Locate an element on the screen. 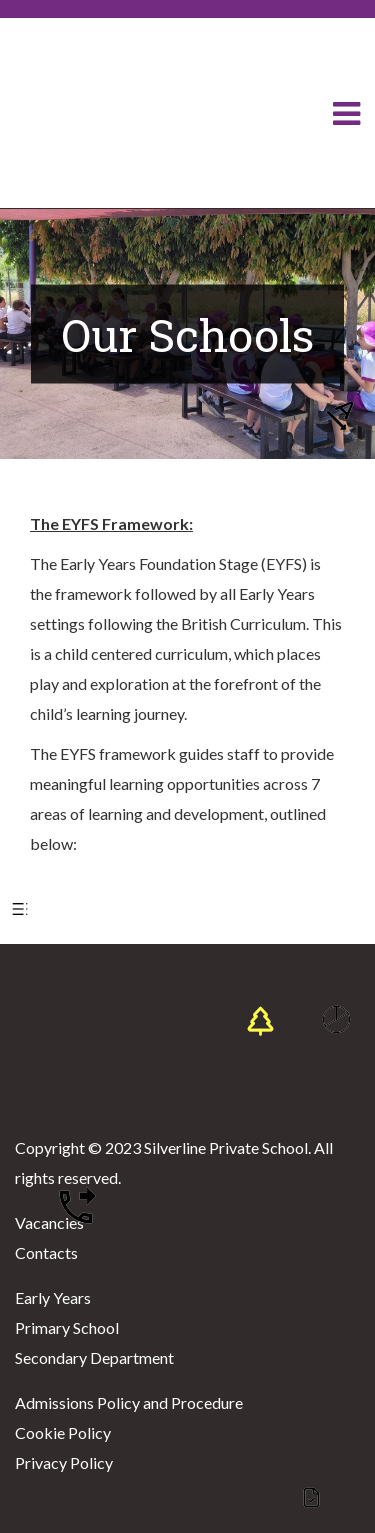 The width and height of the screenshot is (375, 1533). call forwarding is enabled is located at coordinates (76, 1207).